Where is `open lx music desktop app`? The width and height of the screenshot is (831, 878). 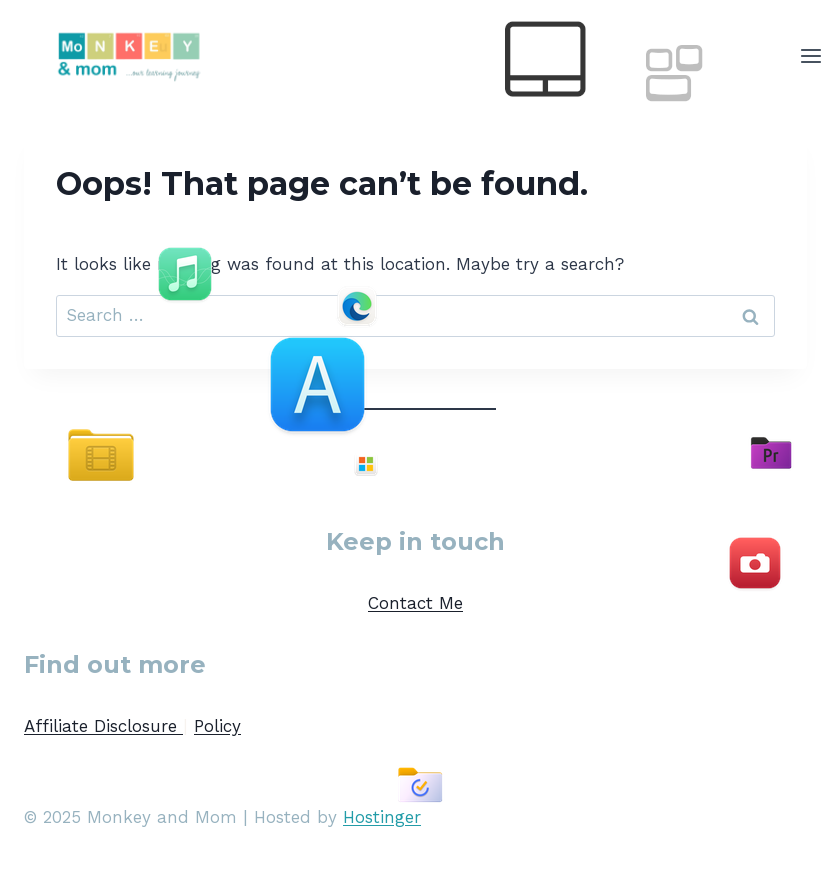
open lx music desktop app is located at coordinates (185, 274).